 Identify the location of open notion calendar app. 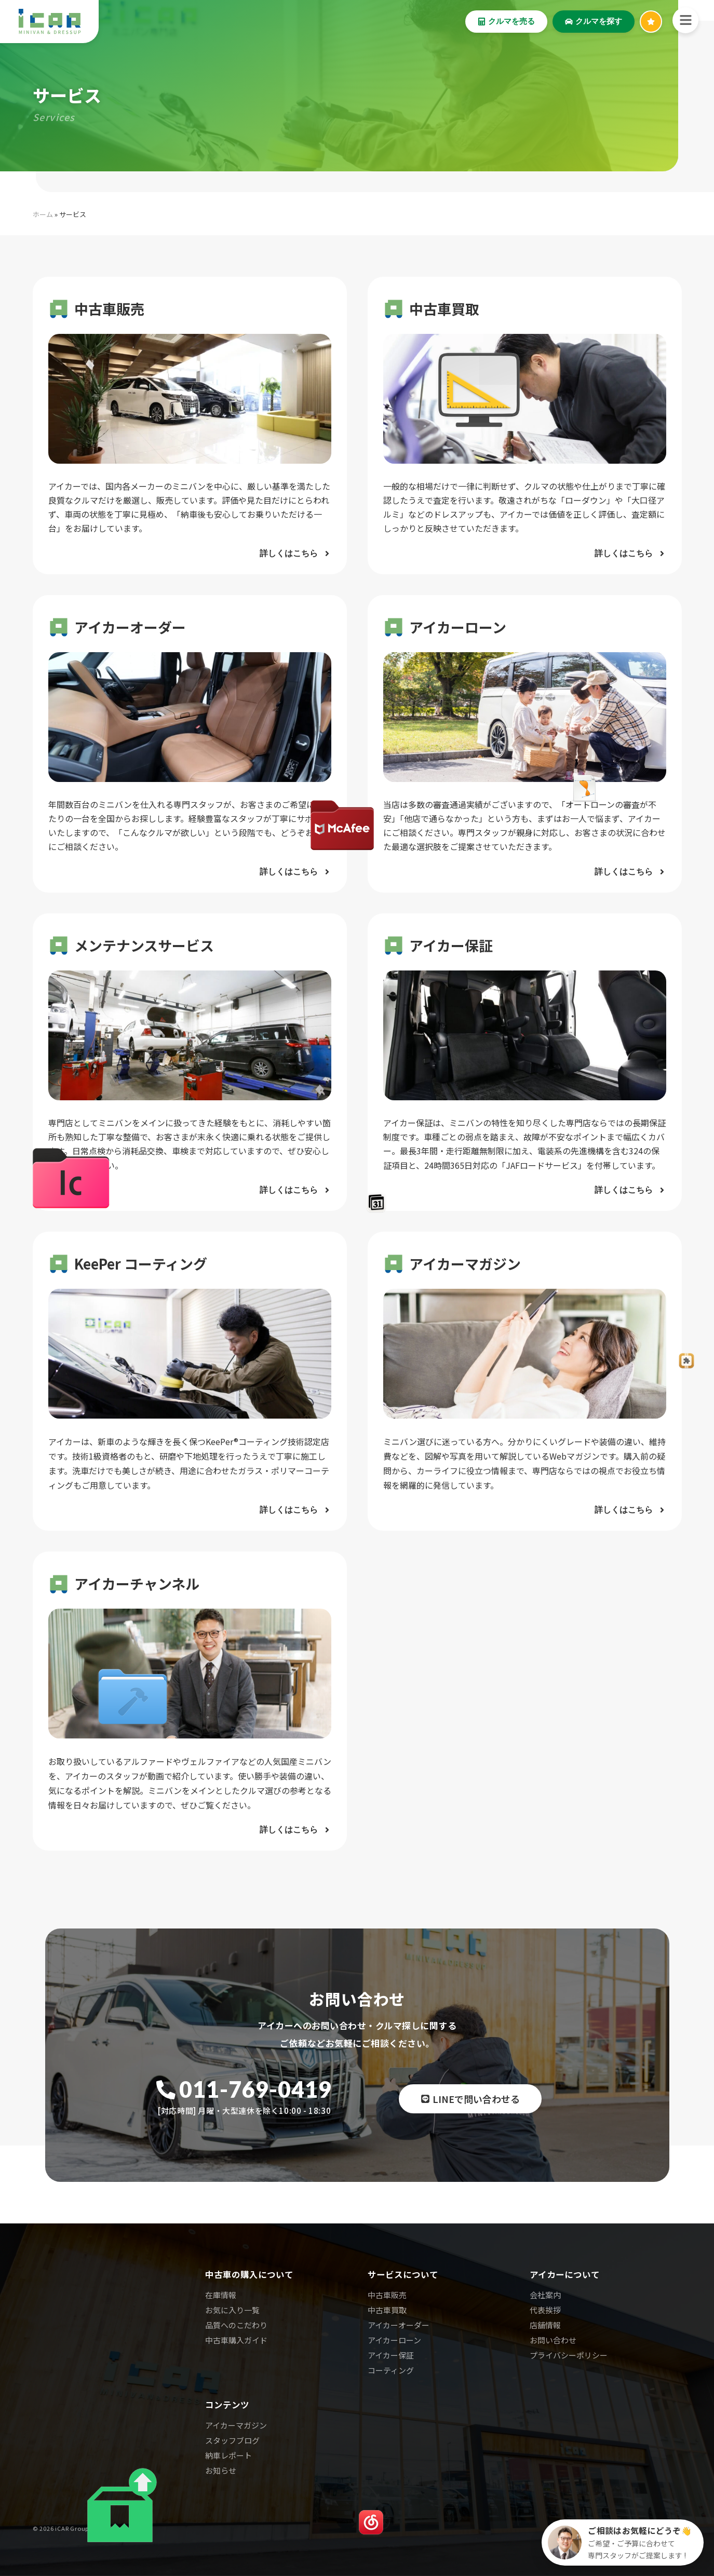
(376, 1202).